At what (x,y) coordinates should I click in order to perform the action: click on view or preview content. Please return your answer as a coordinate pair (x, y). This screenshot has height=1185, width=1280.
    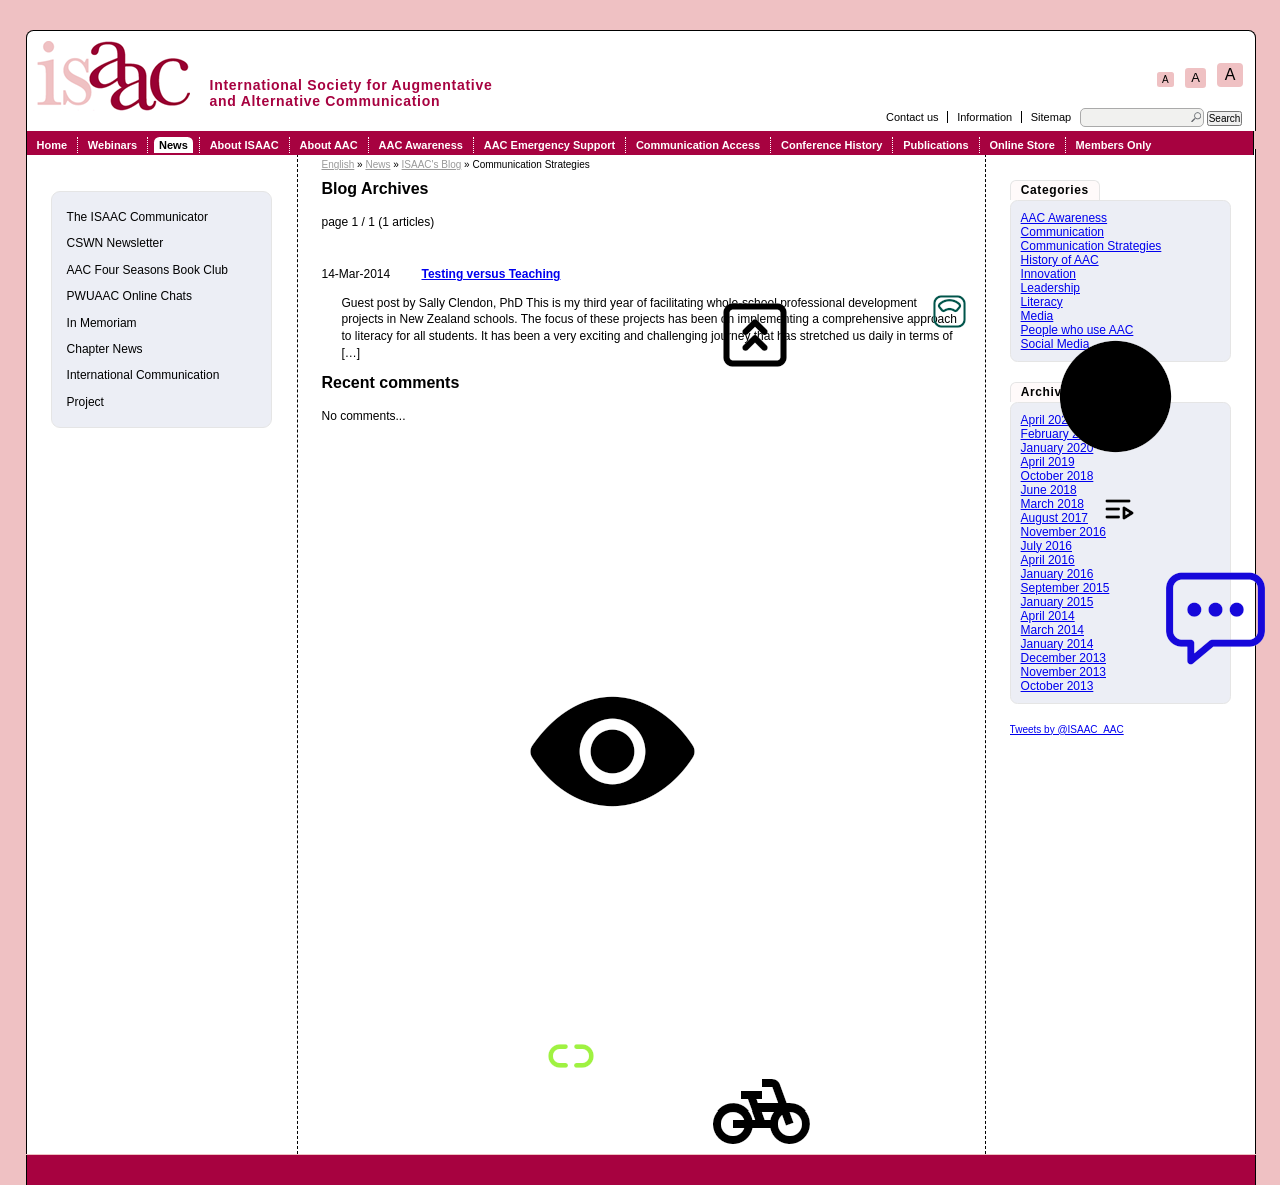
    Looking at the image, I should click on (612, 751).